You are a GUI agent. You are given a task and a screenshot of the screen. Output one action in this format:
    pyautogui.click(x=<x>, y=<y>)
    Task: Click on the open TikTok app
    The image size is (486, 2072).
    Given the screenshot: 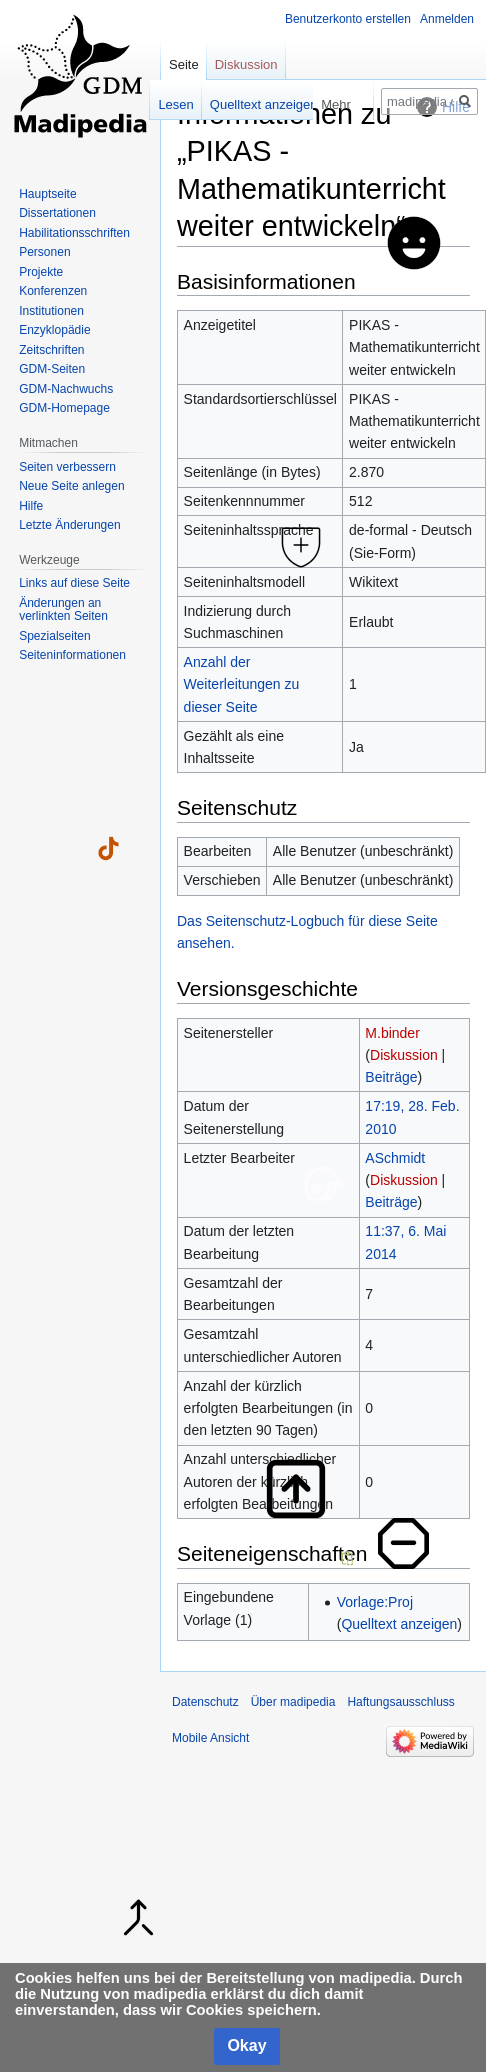 What is the action you would take?
    pyautogui.click(x=108, y=848)
    